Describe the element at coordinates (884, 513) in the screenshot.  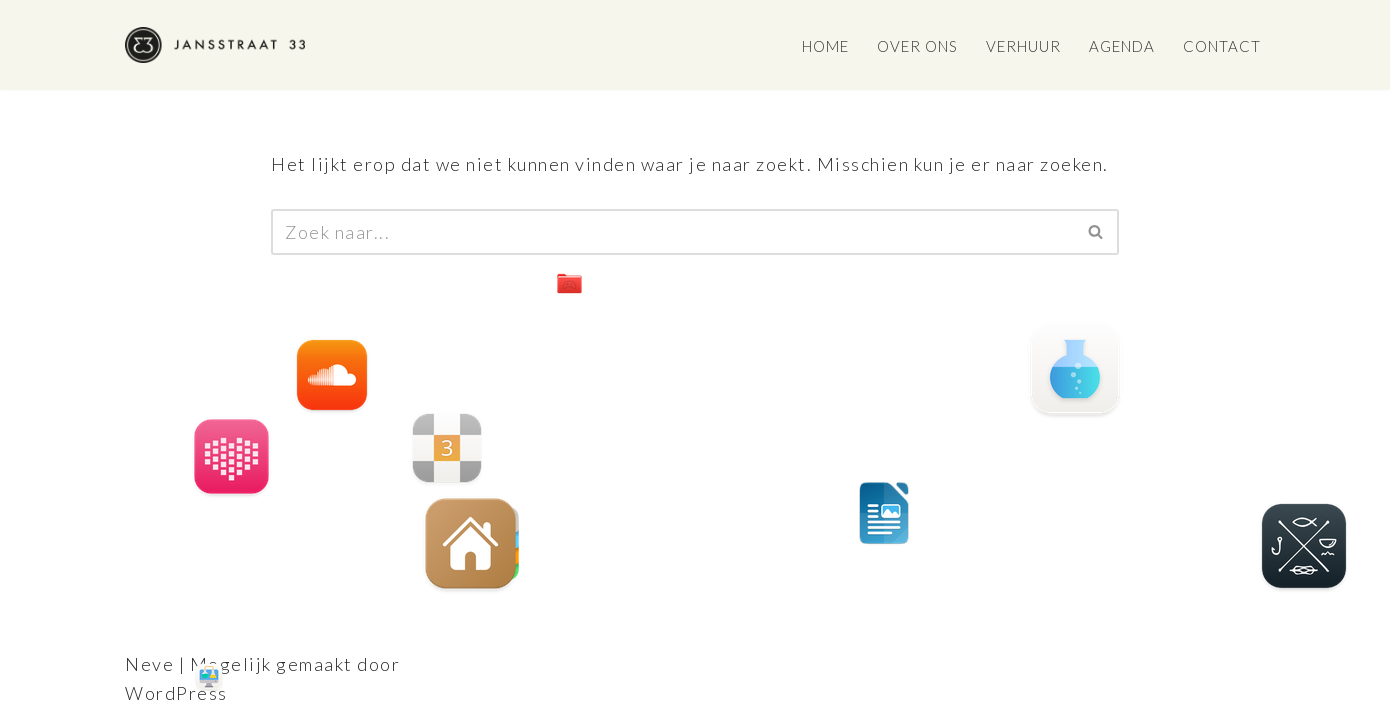
I see `open libreoffice writer application` at that location.